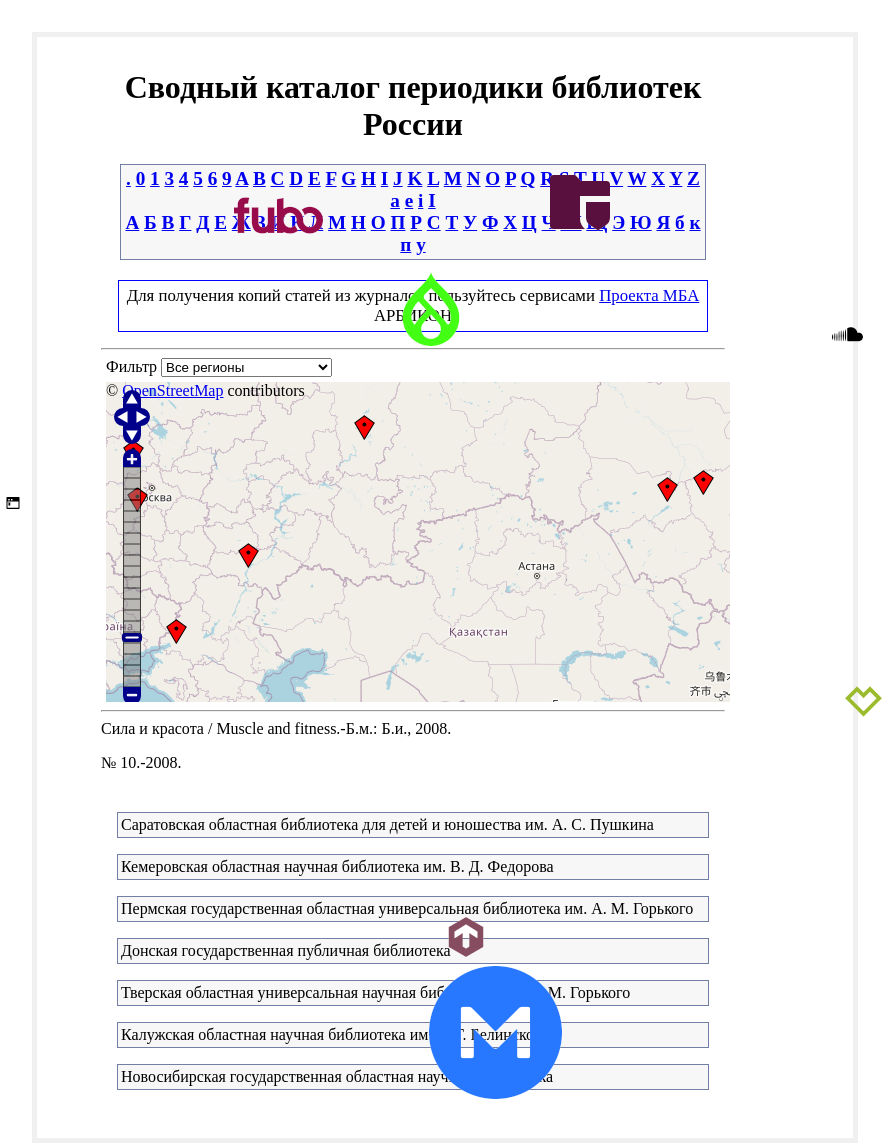 The image size is (890, 1143). I want to click on open soundcloud app, so click(847, 333).